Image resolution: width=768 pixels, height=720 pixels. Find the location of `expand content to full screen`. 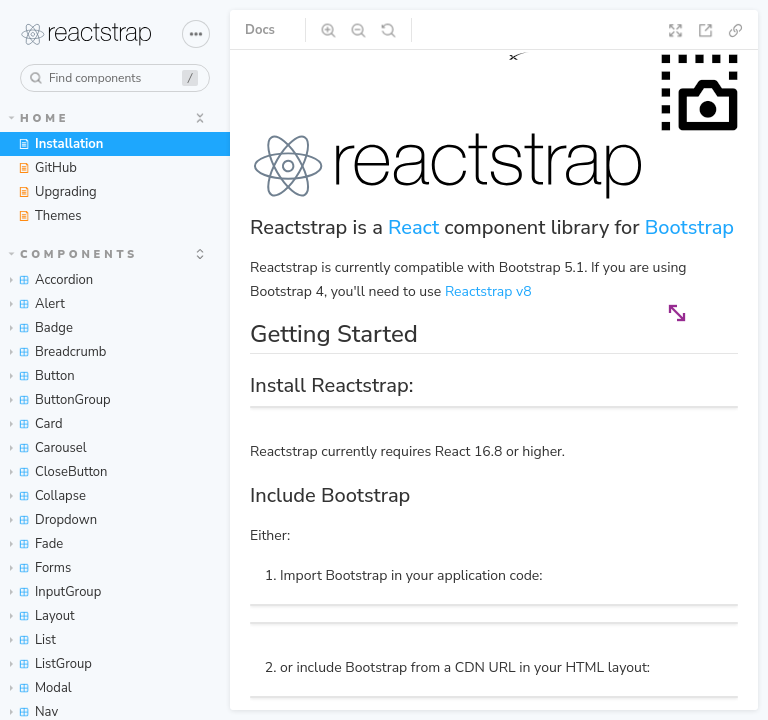

expand content to full screen is located at coordinates (677, 313).